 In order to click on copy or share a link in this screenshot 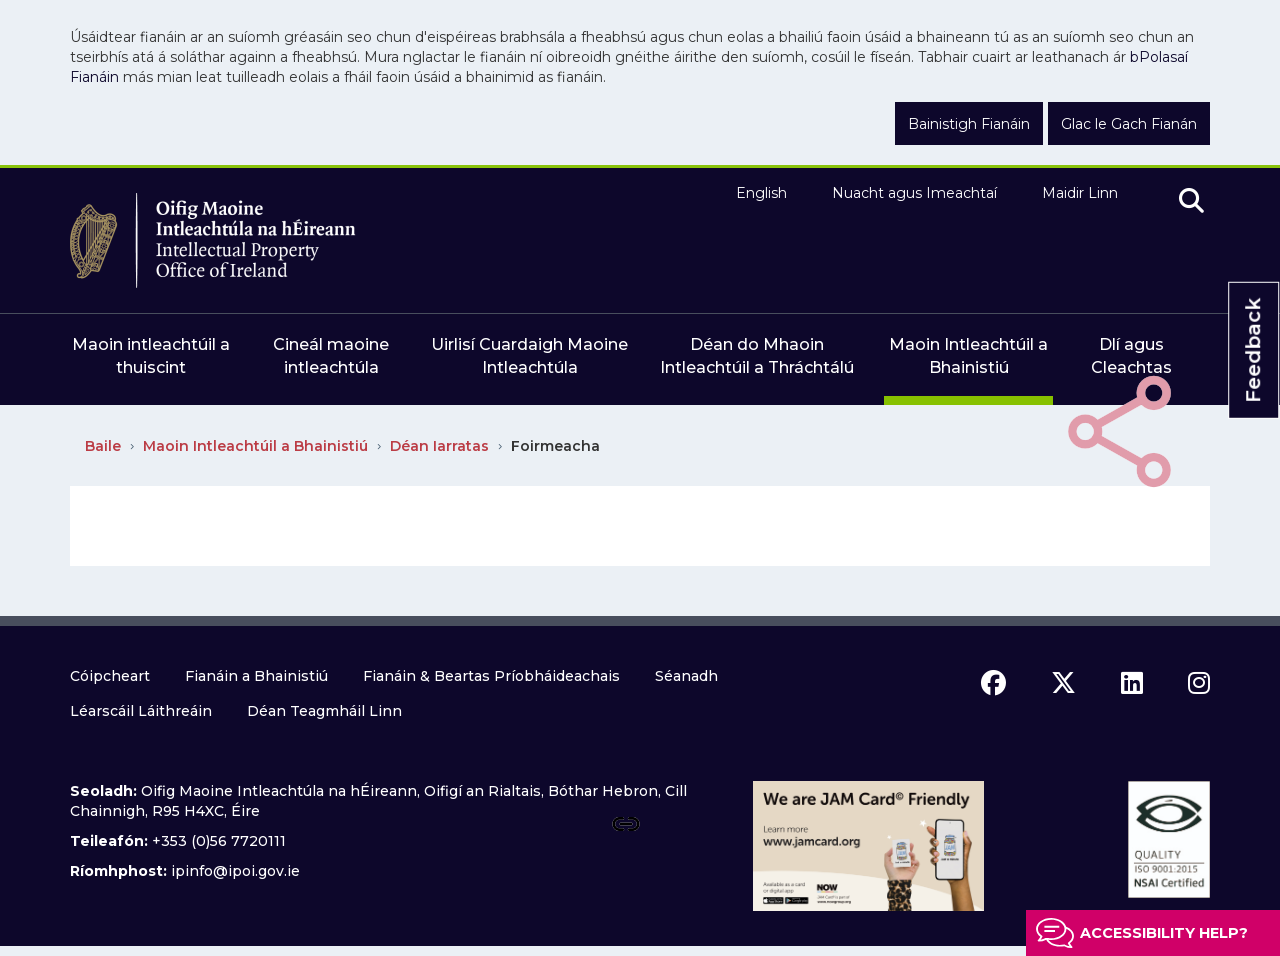, I will do `click(626, 824)`.